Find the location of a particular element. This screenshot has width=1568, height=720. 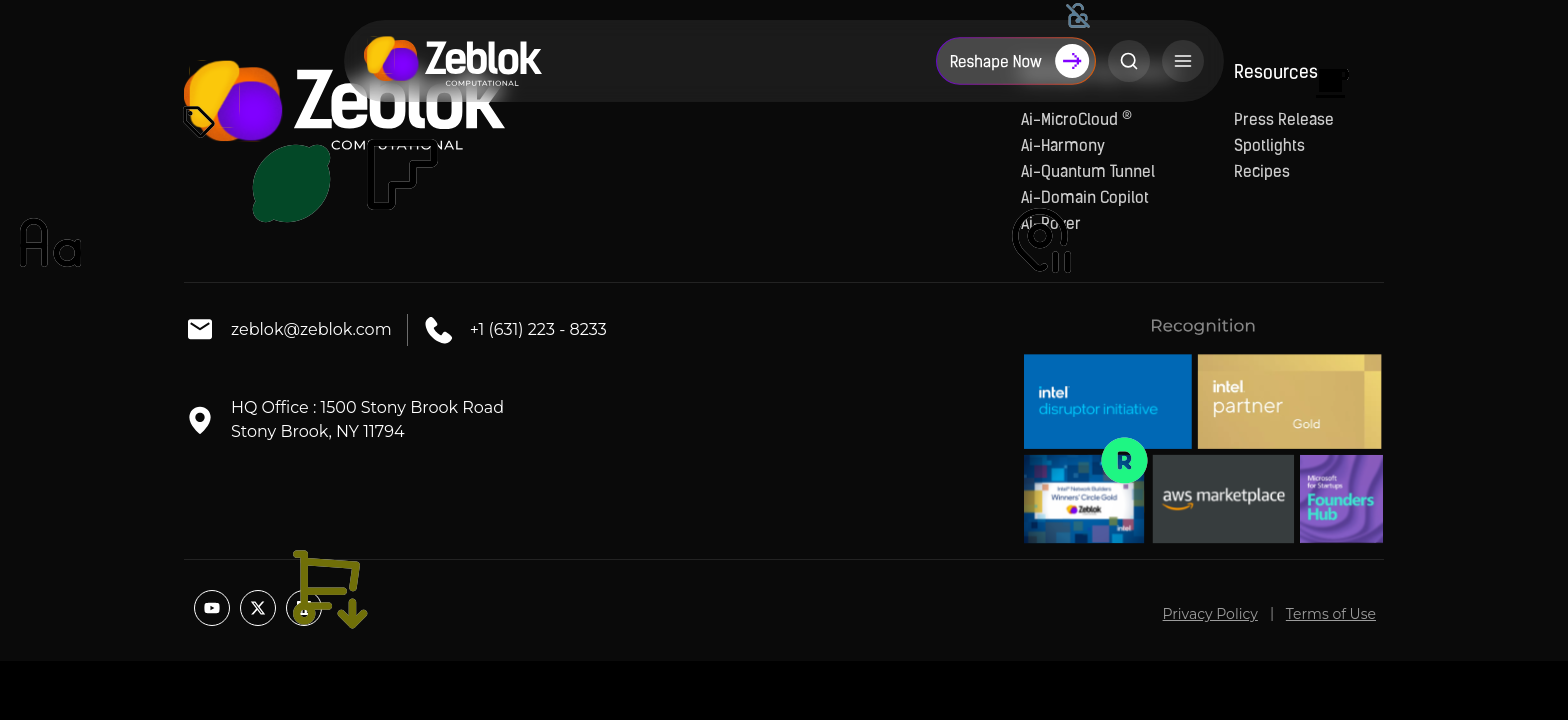

indicates registered trademark status is located at coordinates (1124, 460).